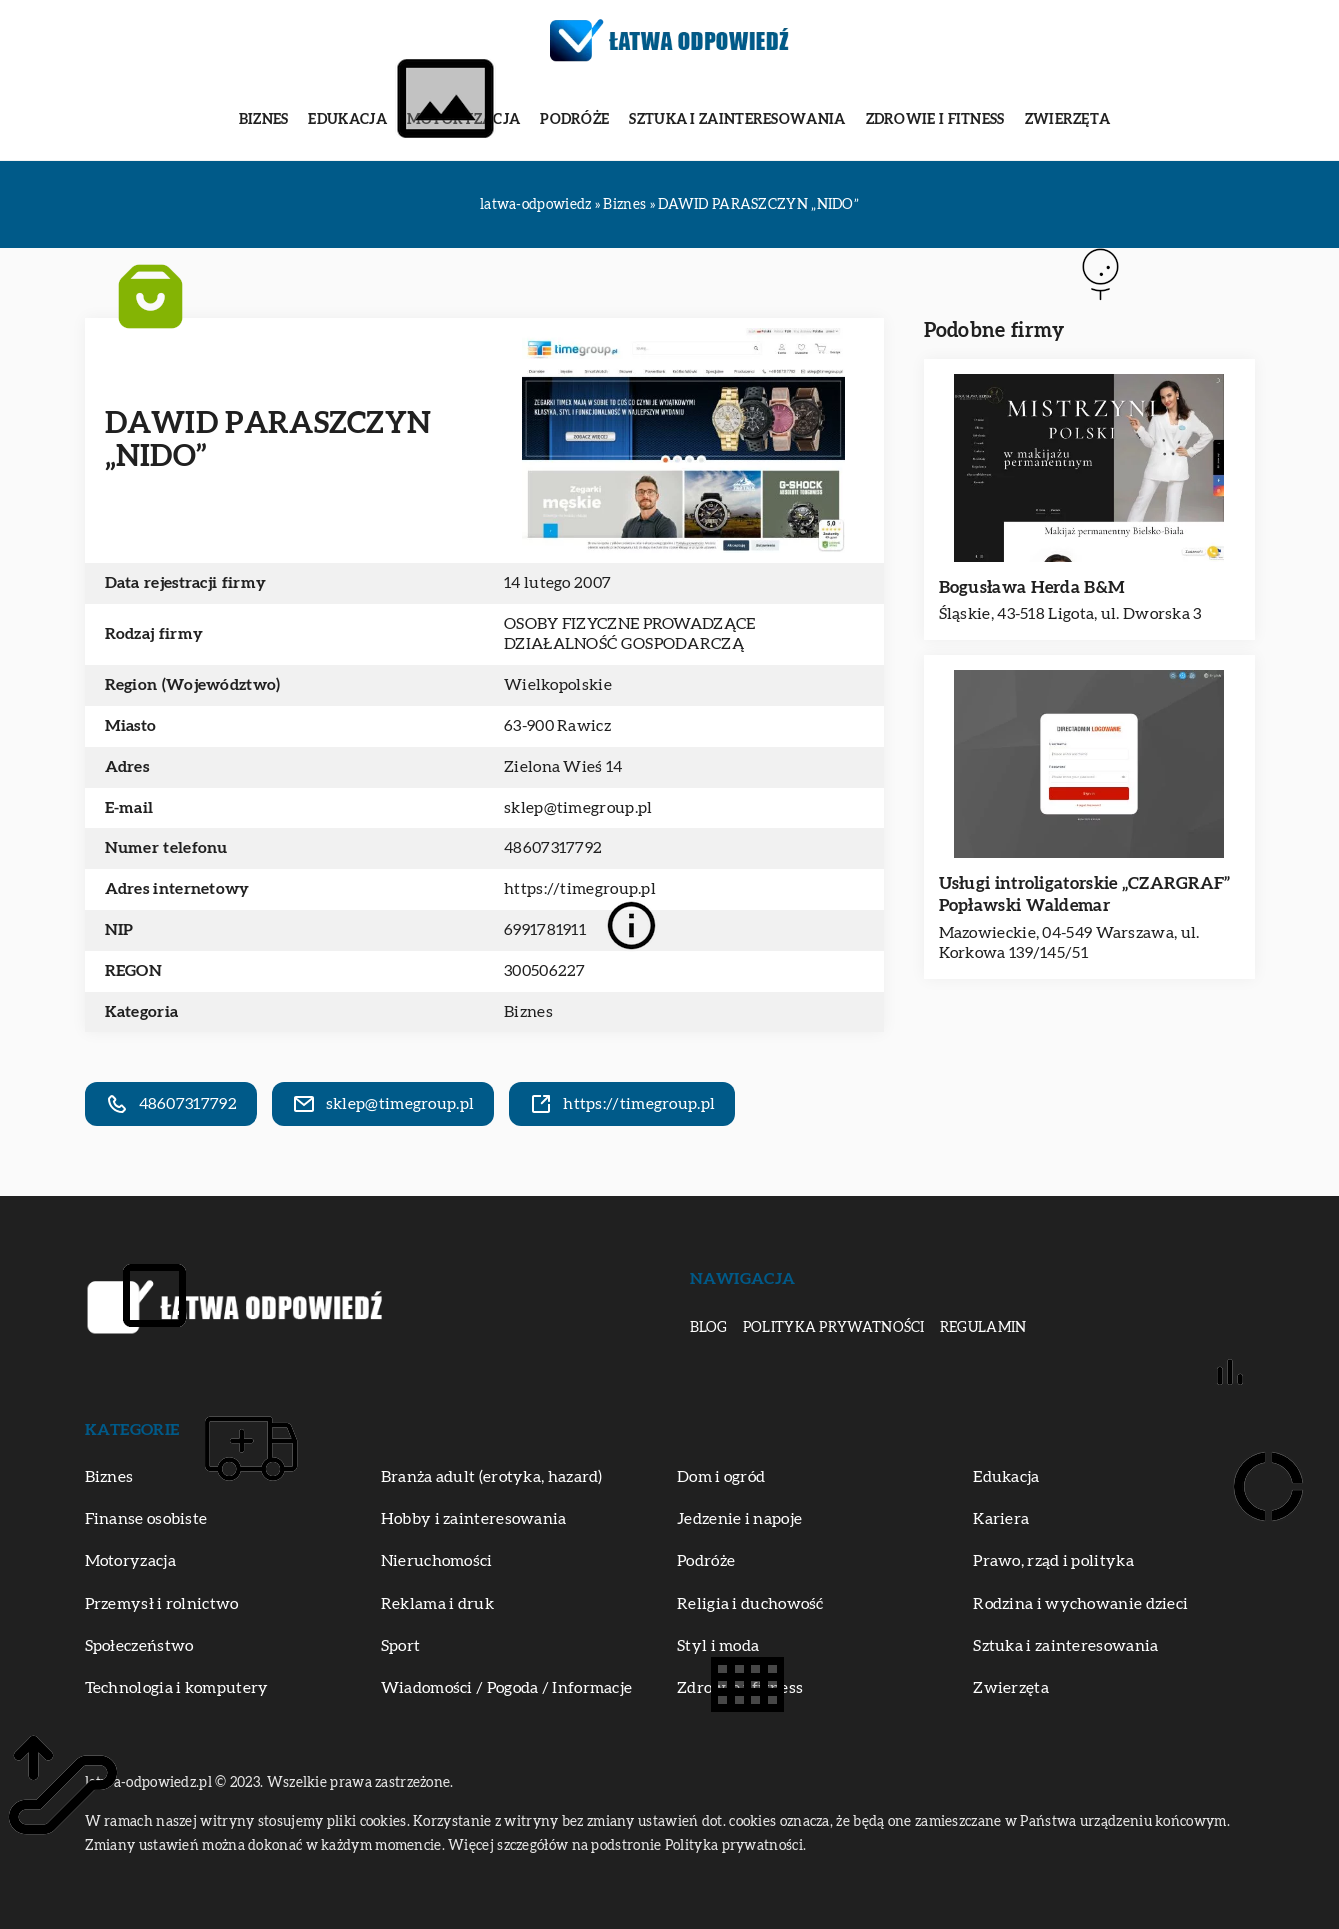 This screenshot has width=1339, height=1929. What do you see at coordinates (248, 1444) in the screenshot?
I see `access emergency medical services` at bounding box center [248, 1444].